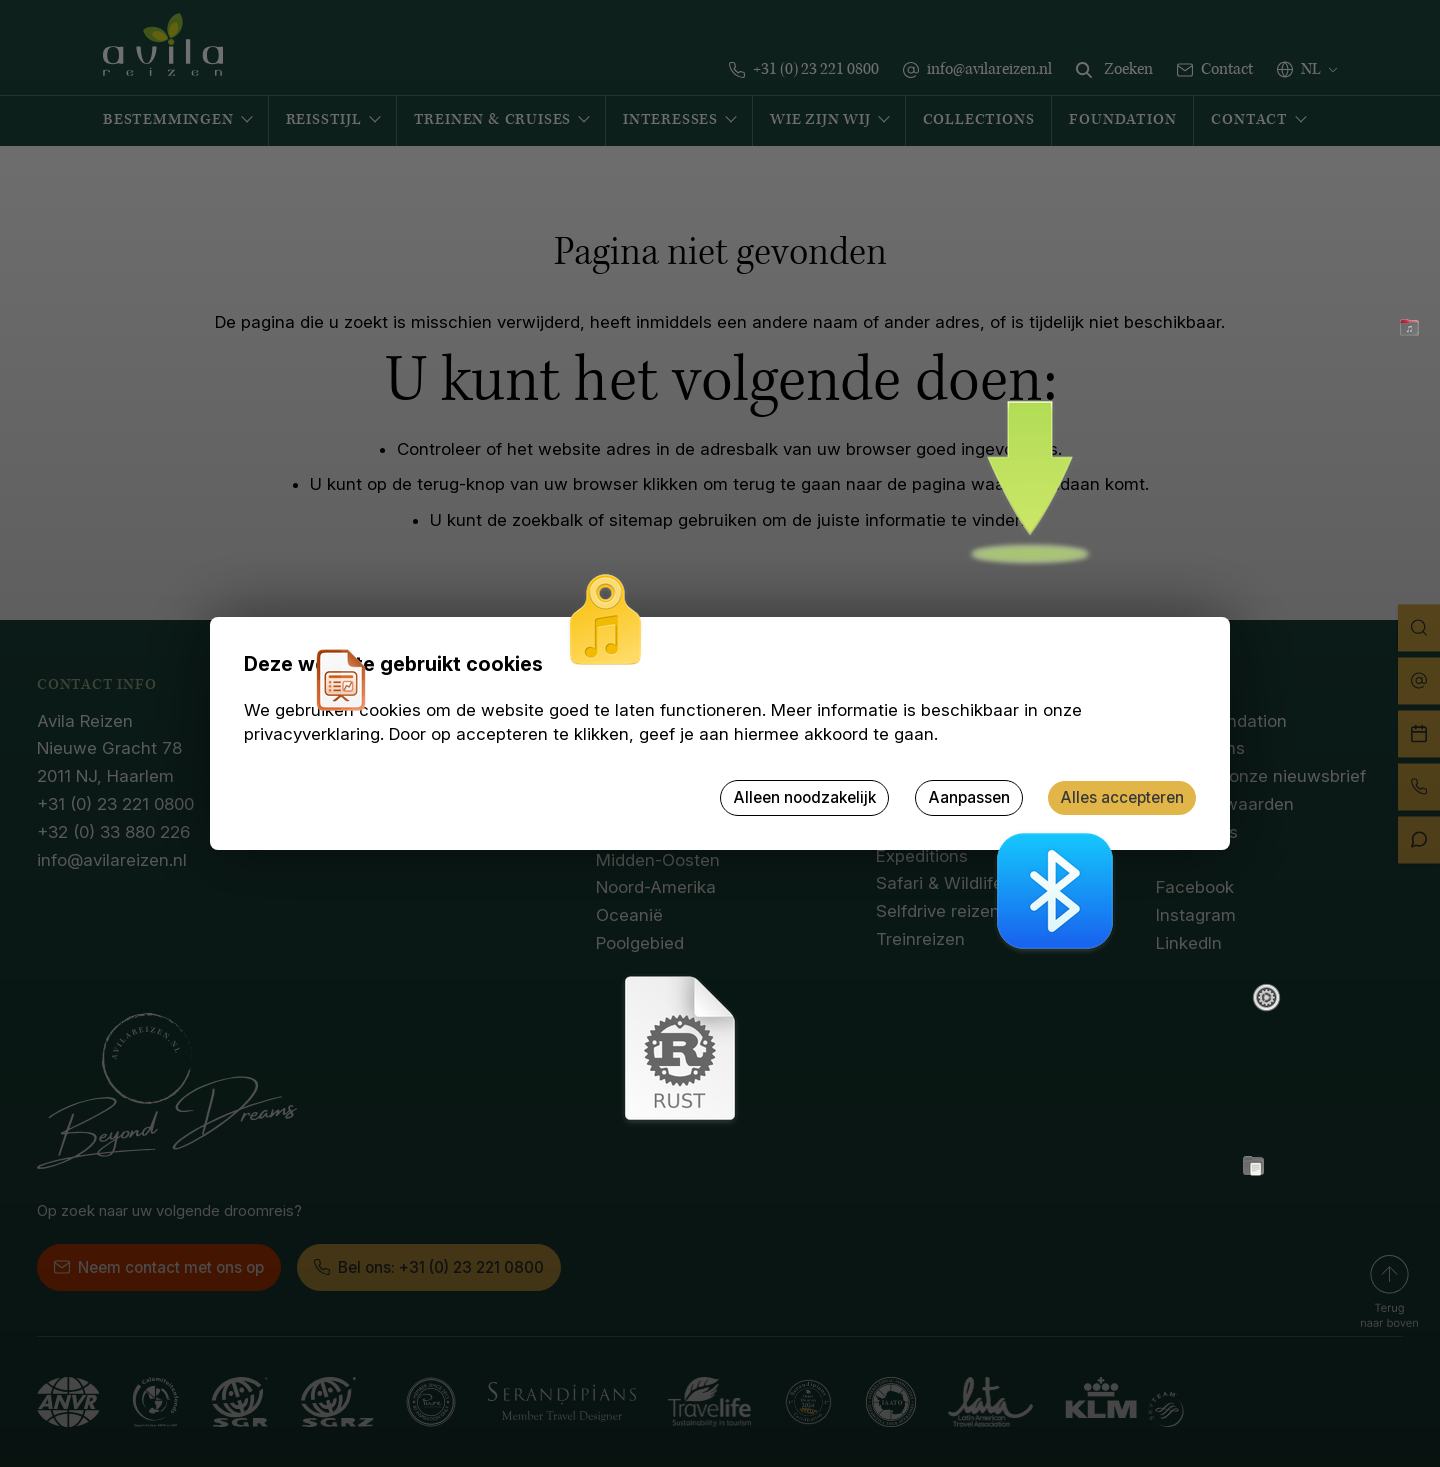 The width and height of the screenshot is (1440, 1467). I want to click on open settings or properties panel, so click(1266, 997).